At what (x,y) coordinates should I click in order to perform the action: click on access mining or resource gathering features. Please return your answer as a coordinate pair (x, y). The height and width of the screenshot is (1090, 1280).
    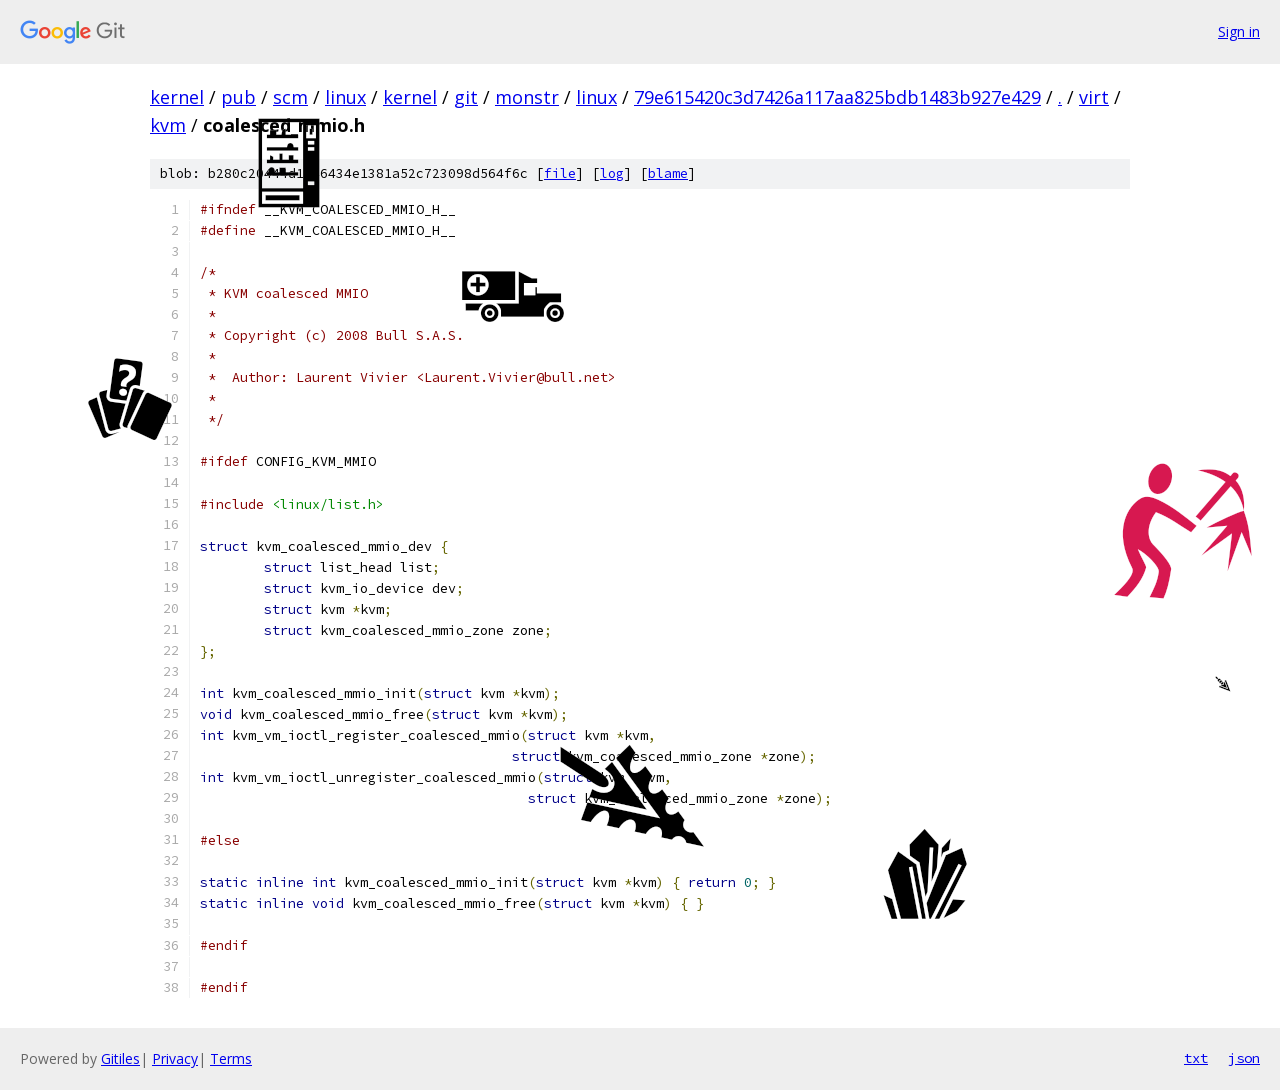
    Looking at the image, I should click on (1183, 531).